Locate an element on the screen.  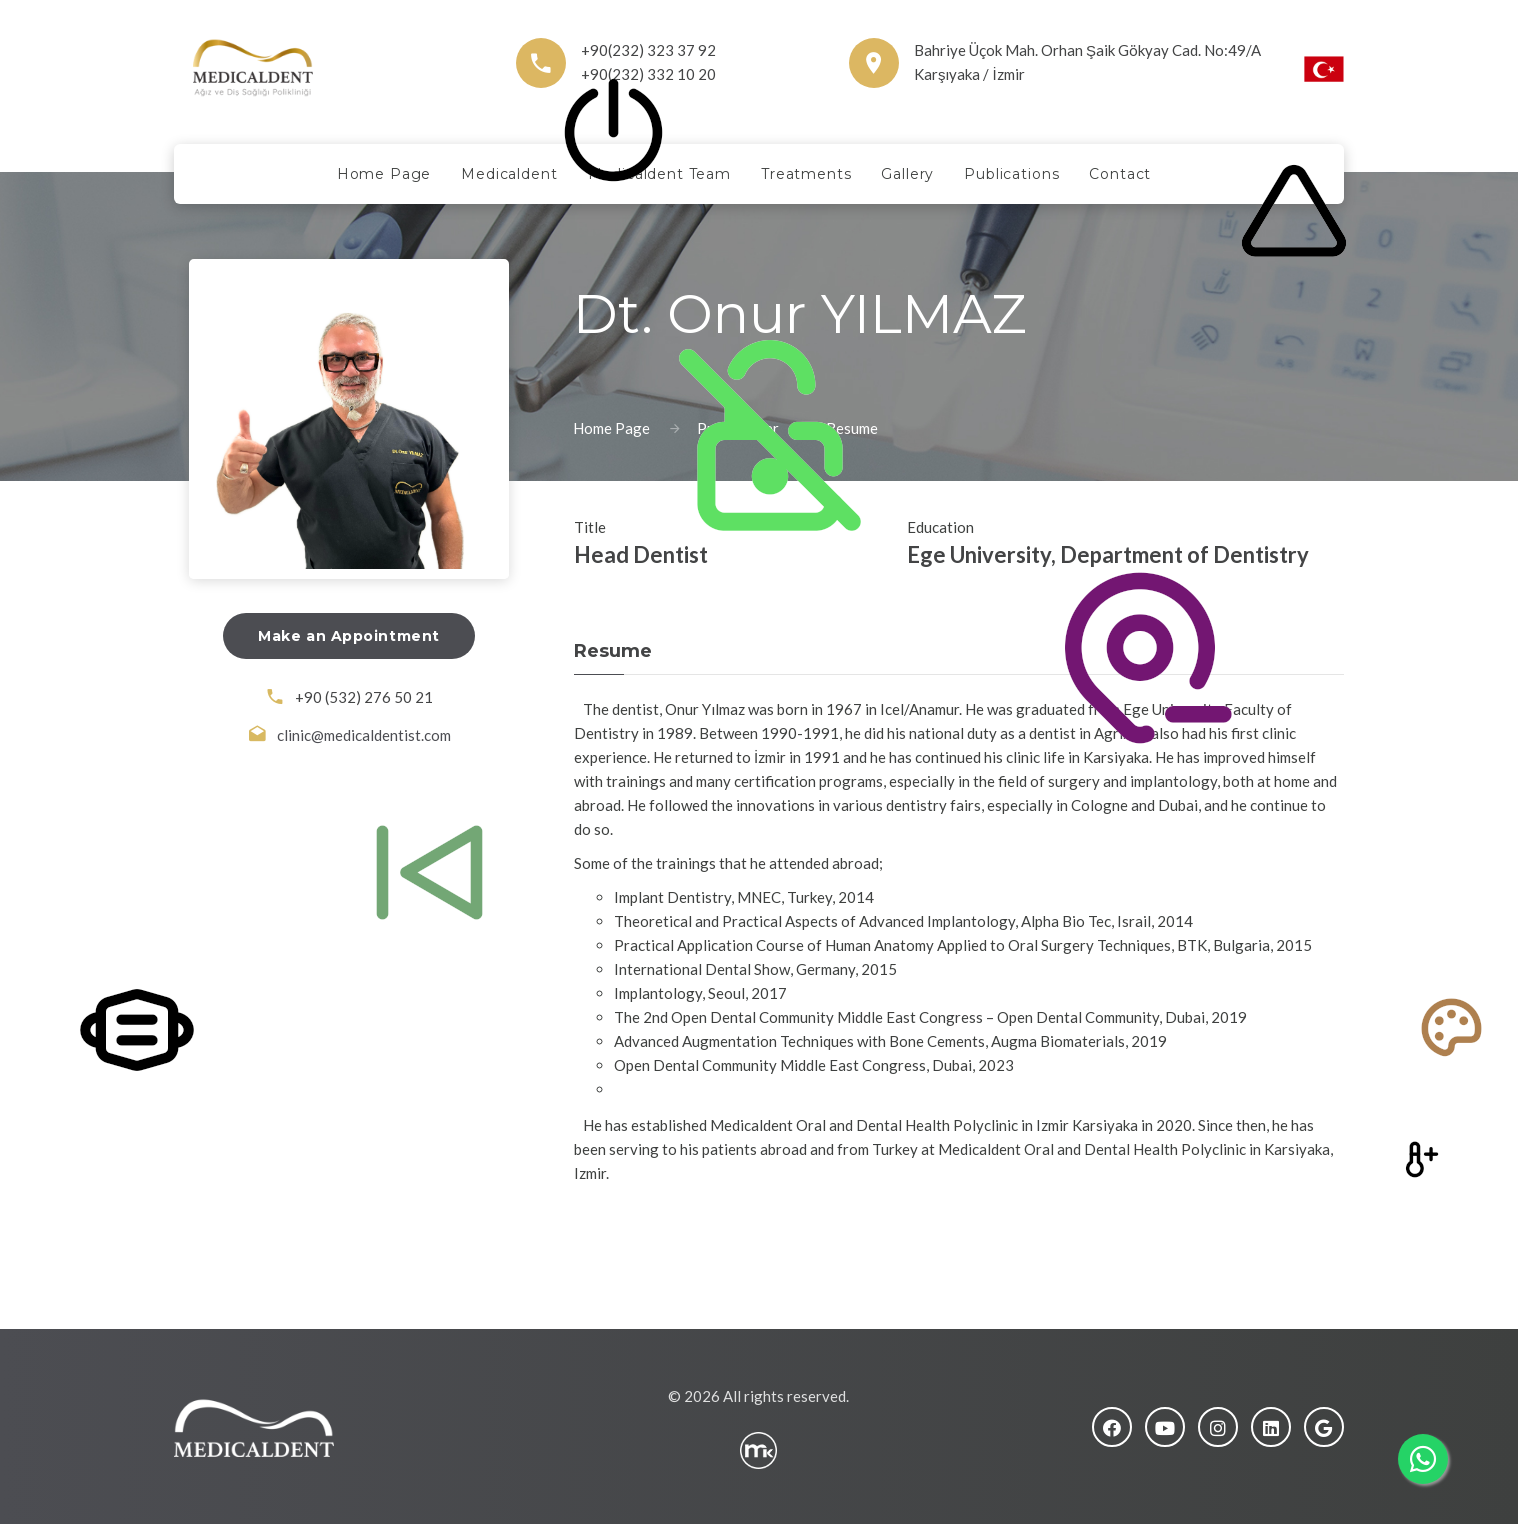
skip to previous track is located at coordinates (429, 872).